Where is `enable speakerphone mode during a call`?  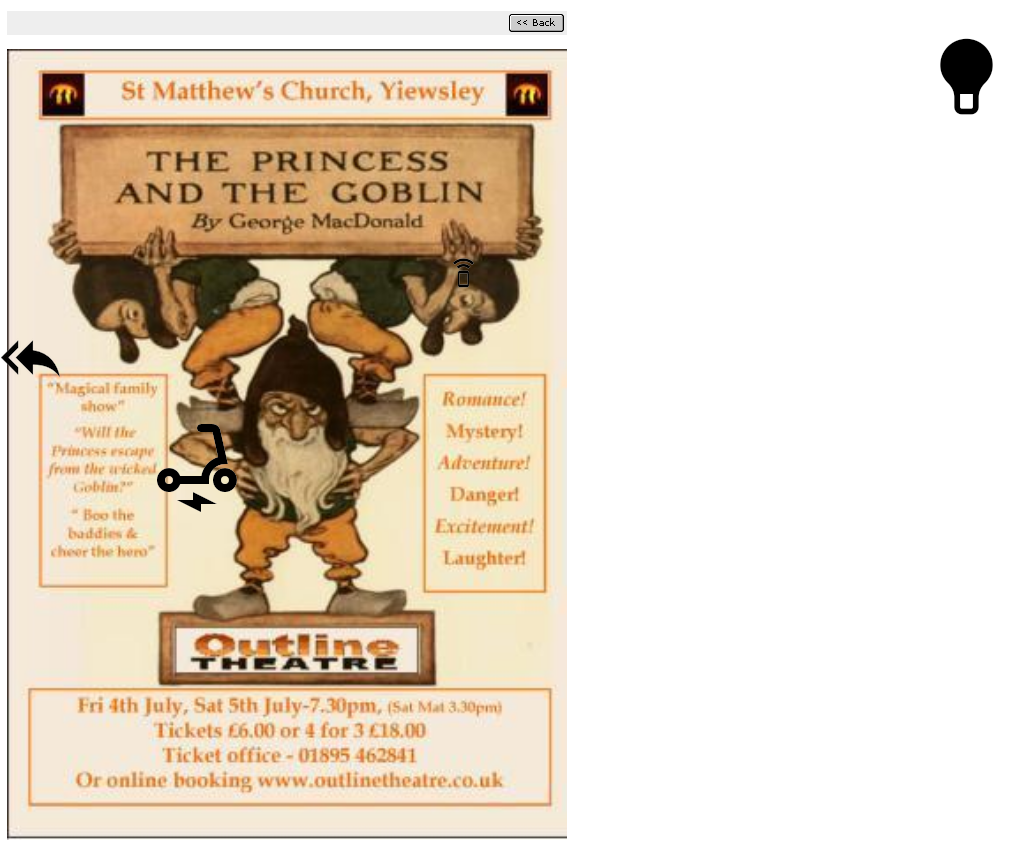 enable speakerphone mode during a call is located at coordinates (463, 273).